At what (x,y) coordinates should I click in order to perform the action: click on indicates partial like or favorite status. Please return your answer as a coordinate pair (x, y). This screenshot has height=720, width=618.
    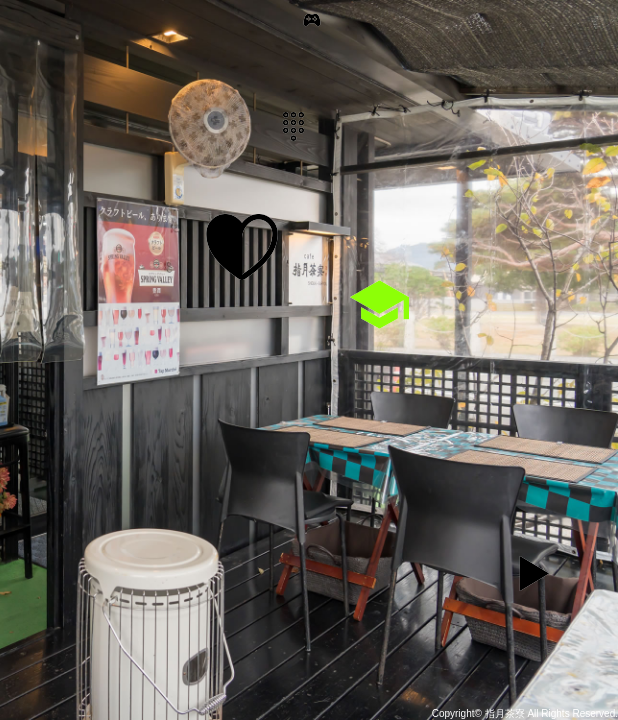
    Looking at the image, I should click on (242, 247).